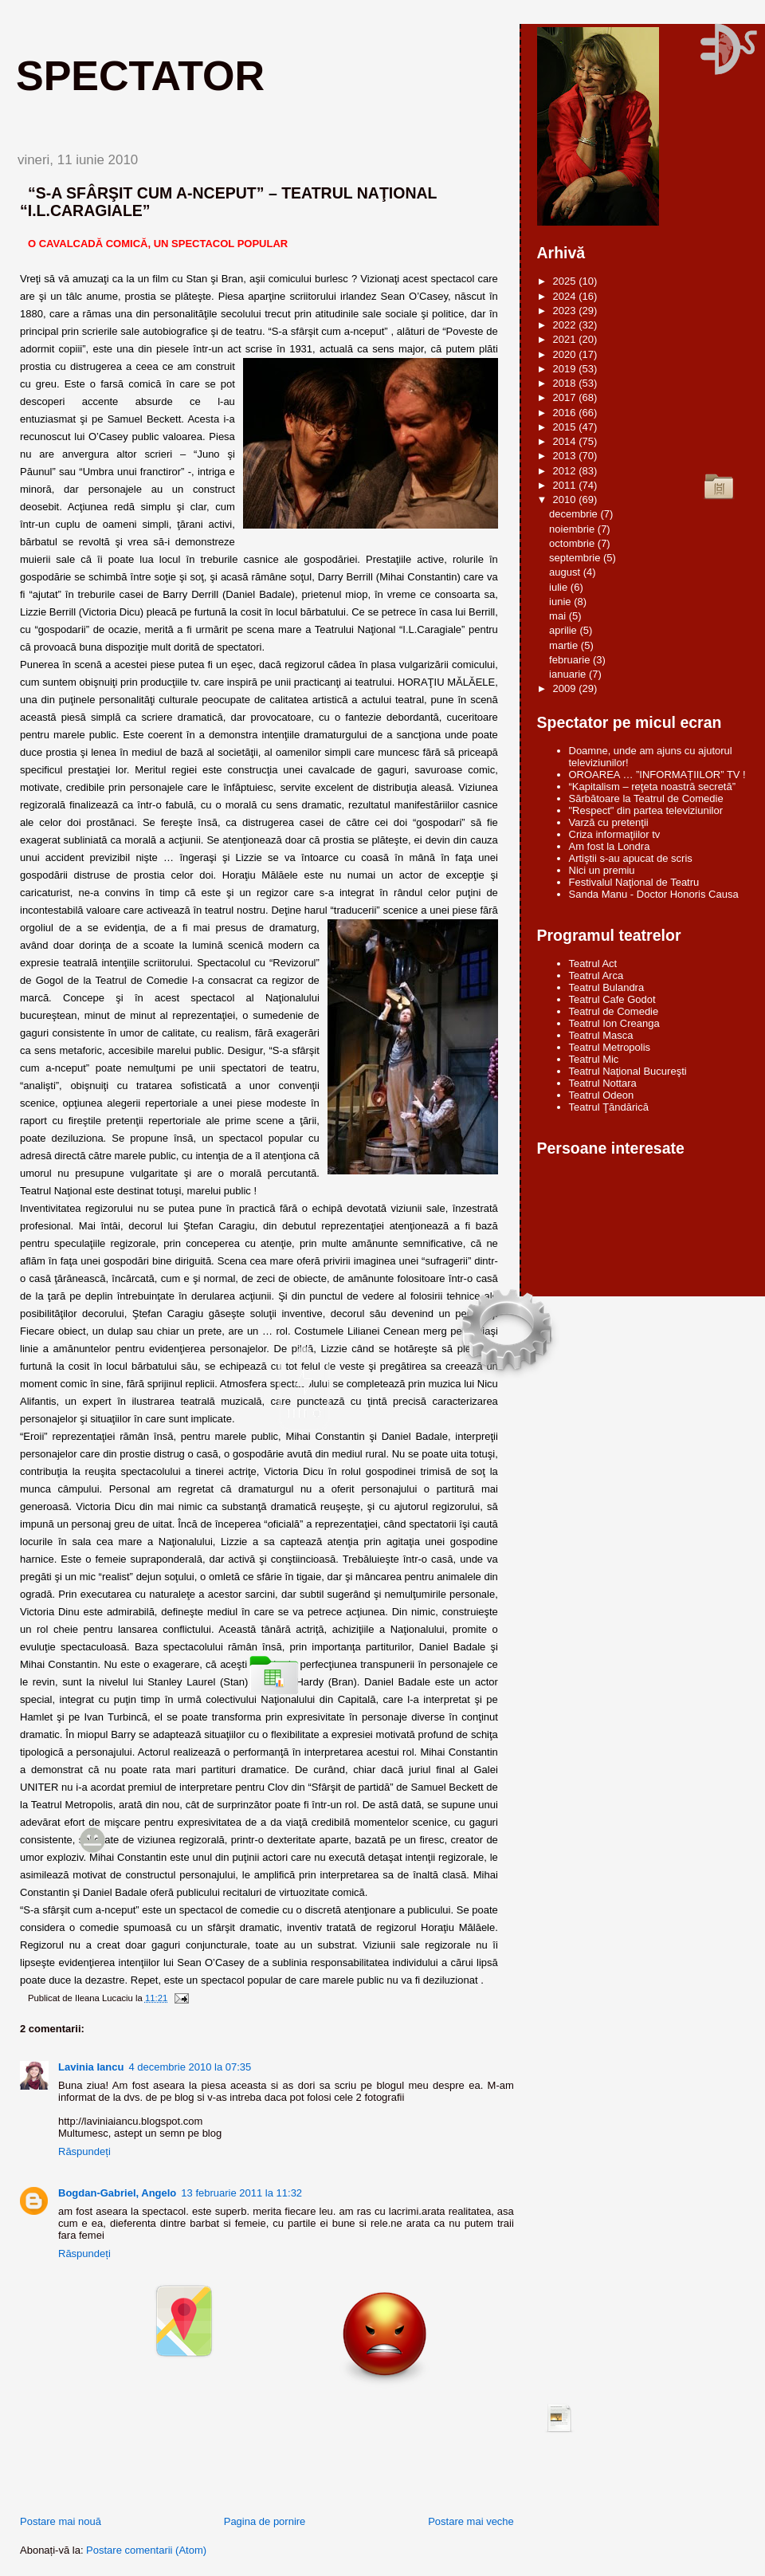 This screenshot has height=2576, width=765. What do you see at coordinates (719, 488) in the screenshot?
I see `open your videos folder` at bounding box center [719, 488].